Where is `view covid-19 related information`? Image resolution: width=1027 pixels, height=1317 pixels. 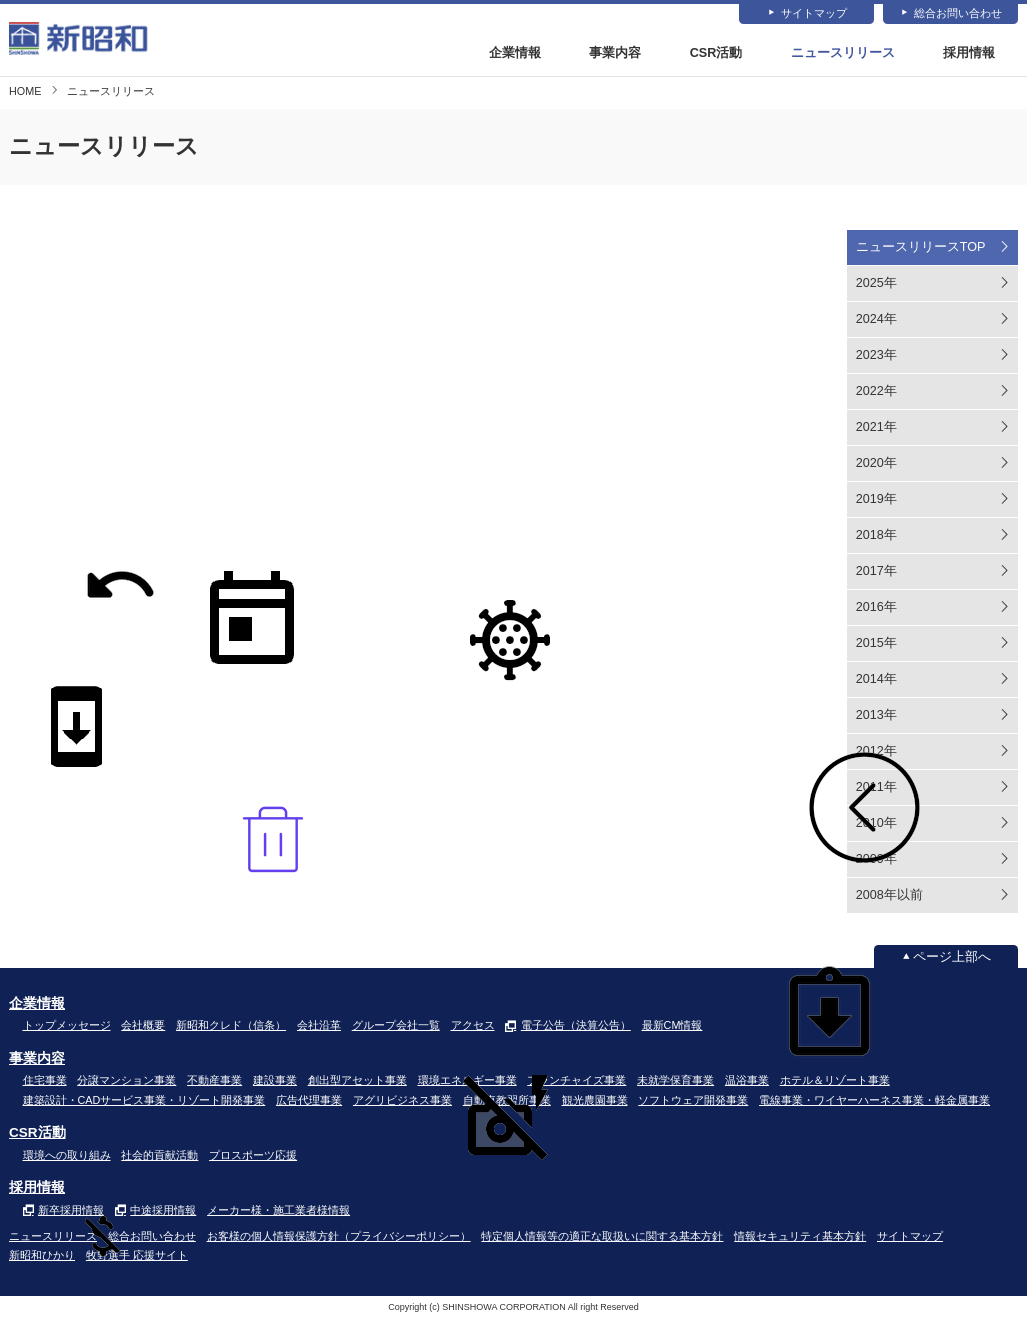 view covid-19 related information is located at coordinates (510, 640).